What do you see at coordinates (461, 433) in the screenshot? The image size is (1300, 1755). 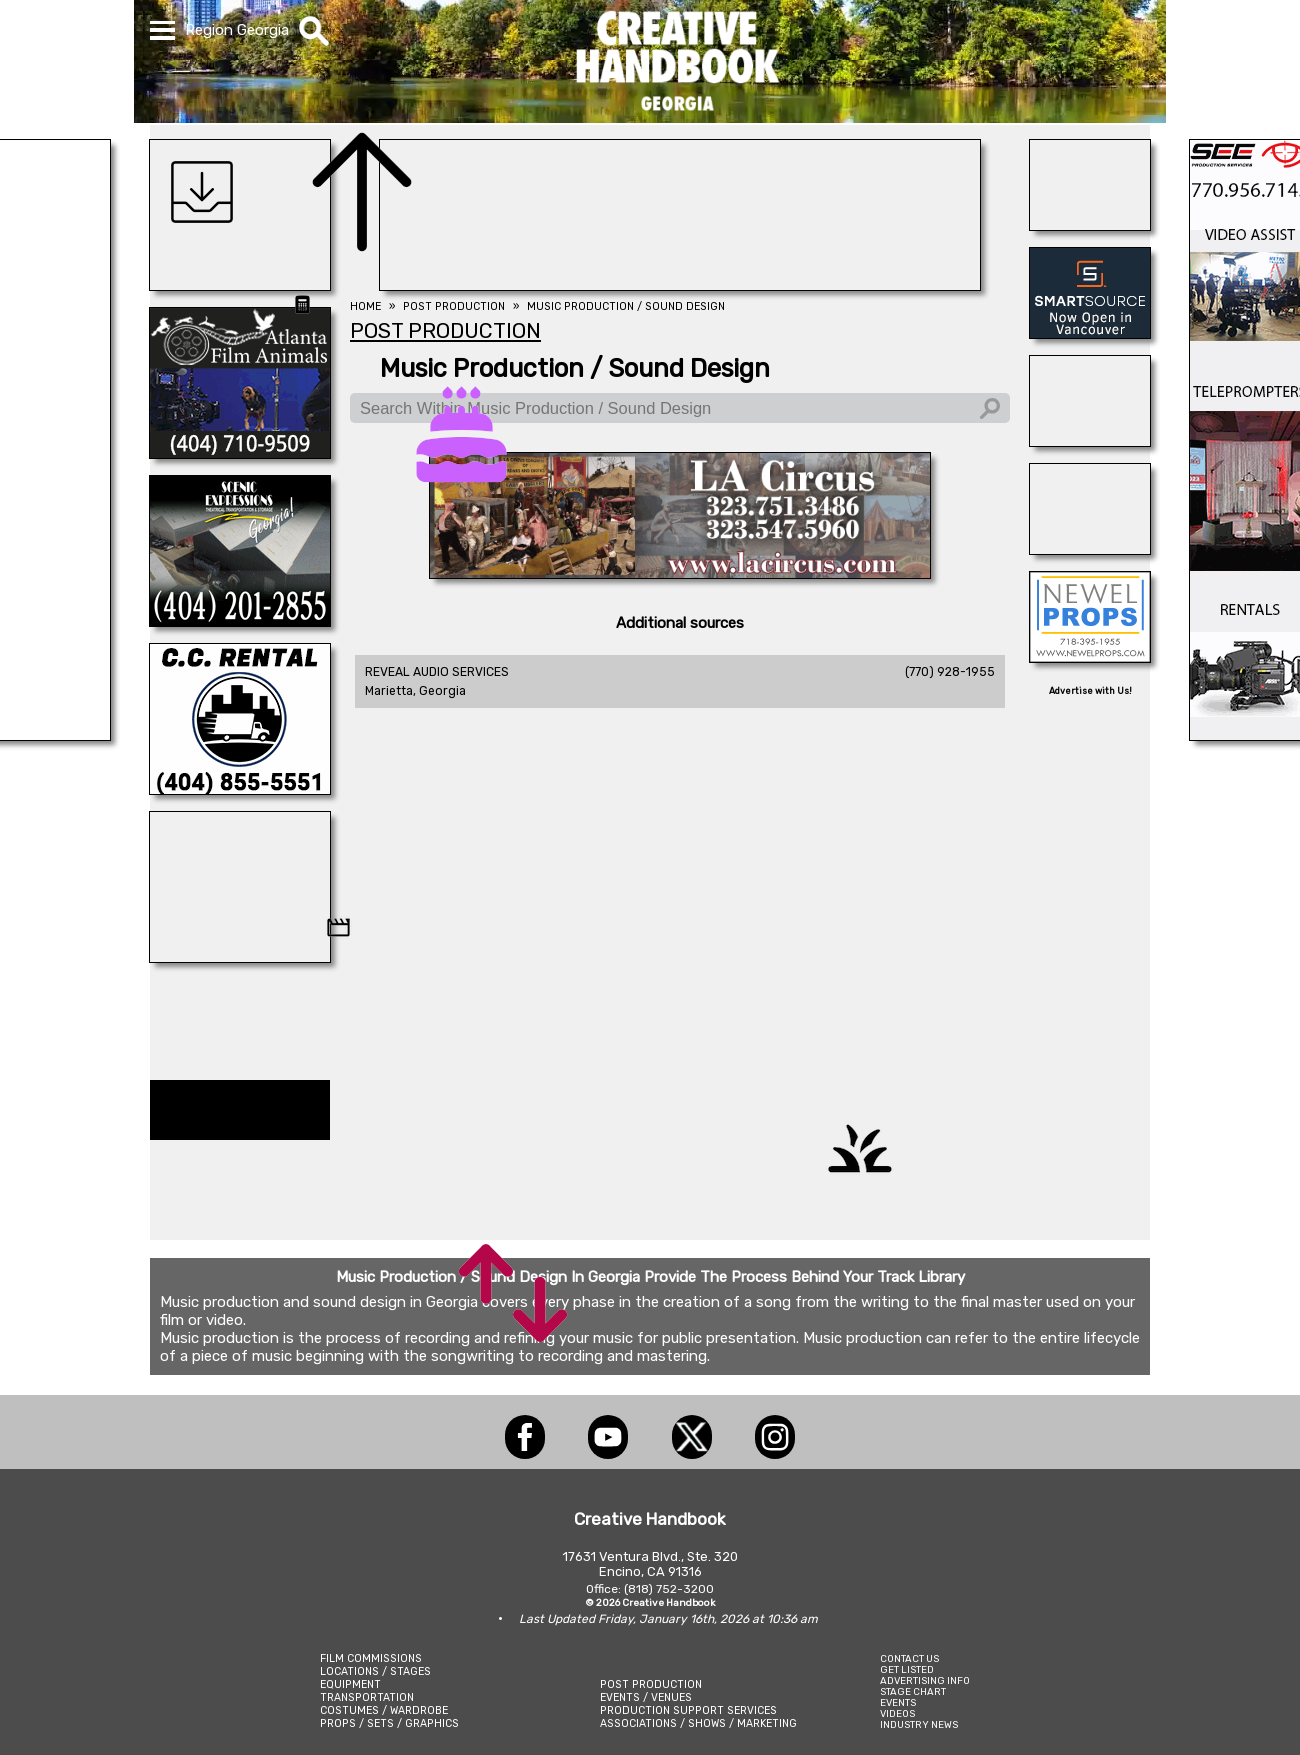 I see `view birthday or celebration notifications` at bounding box center [461, 433].